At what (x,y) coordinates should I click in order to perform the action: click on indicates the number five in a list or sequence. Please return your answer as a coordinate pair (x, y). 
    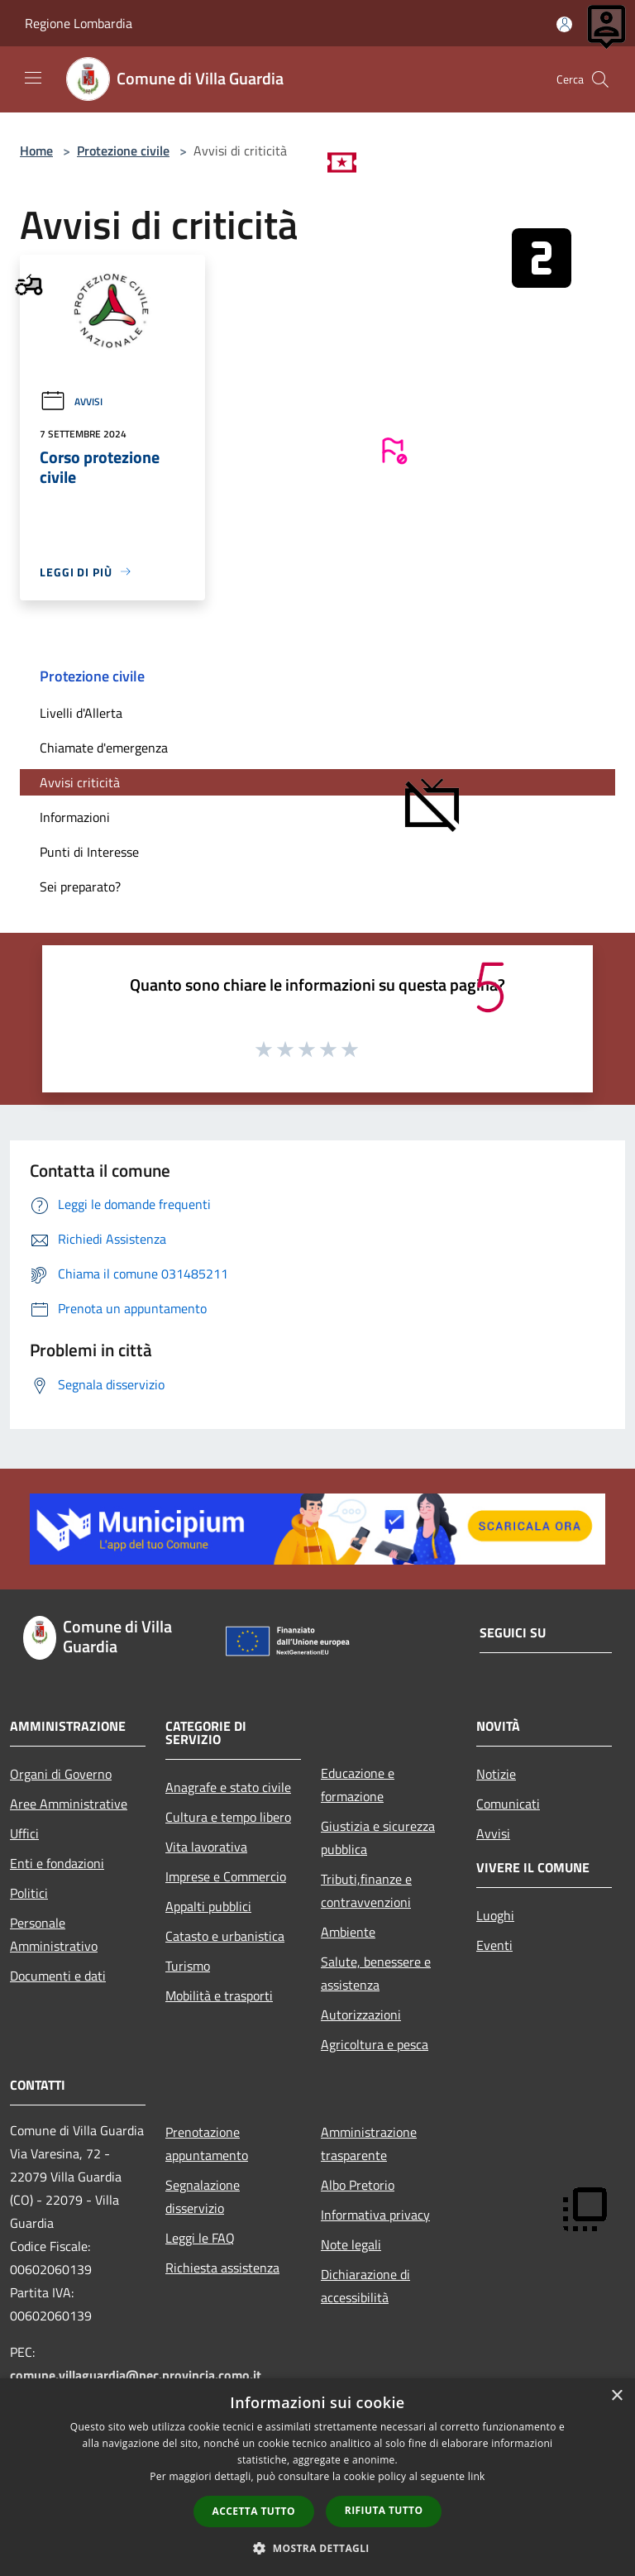
    Looking at the image, I should click on (490, 987).